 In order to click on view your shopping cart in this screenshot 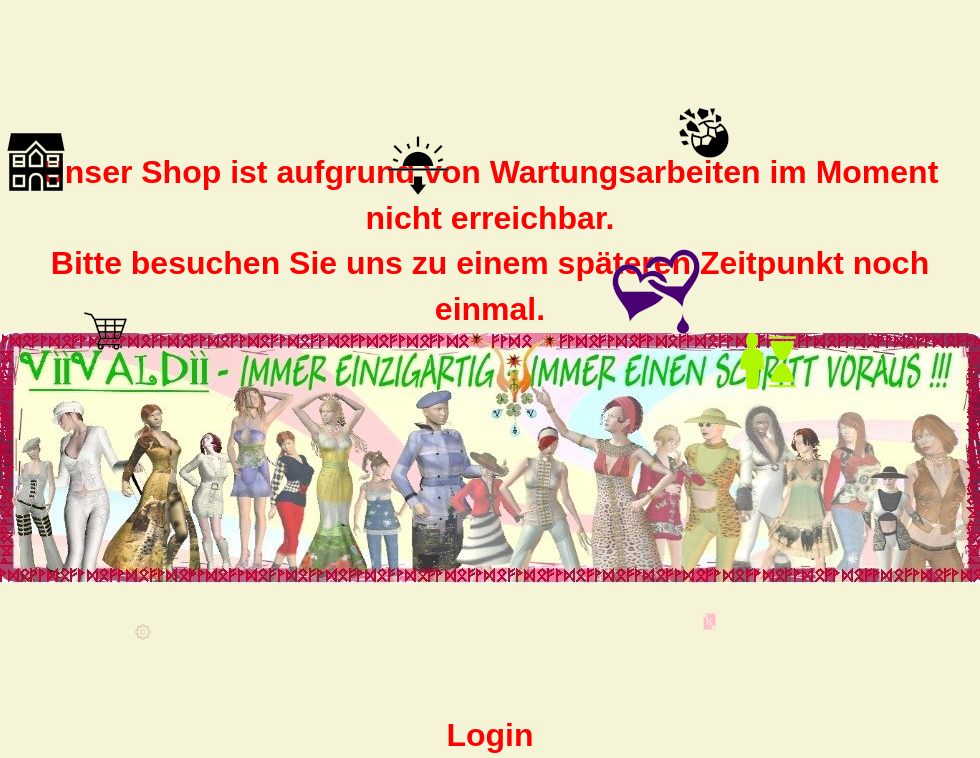, I will do `click(107, 331)`.